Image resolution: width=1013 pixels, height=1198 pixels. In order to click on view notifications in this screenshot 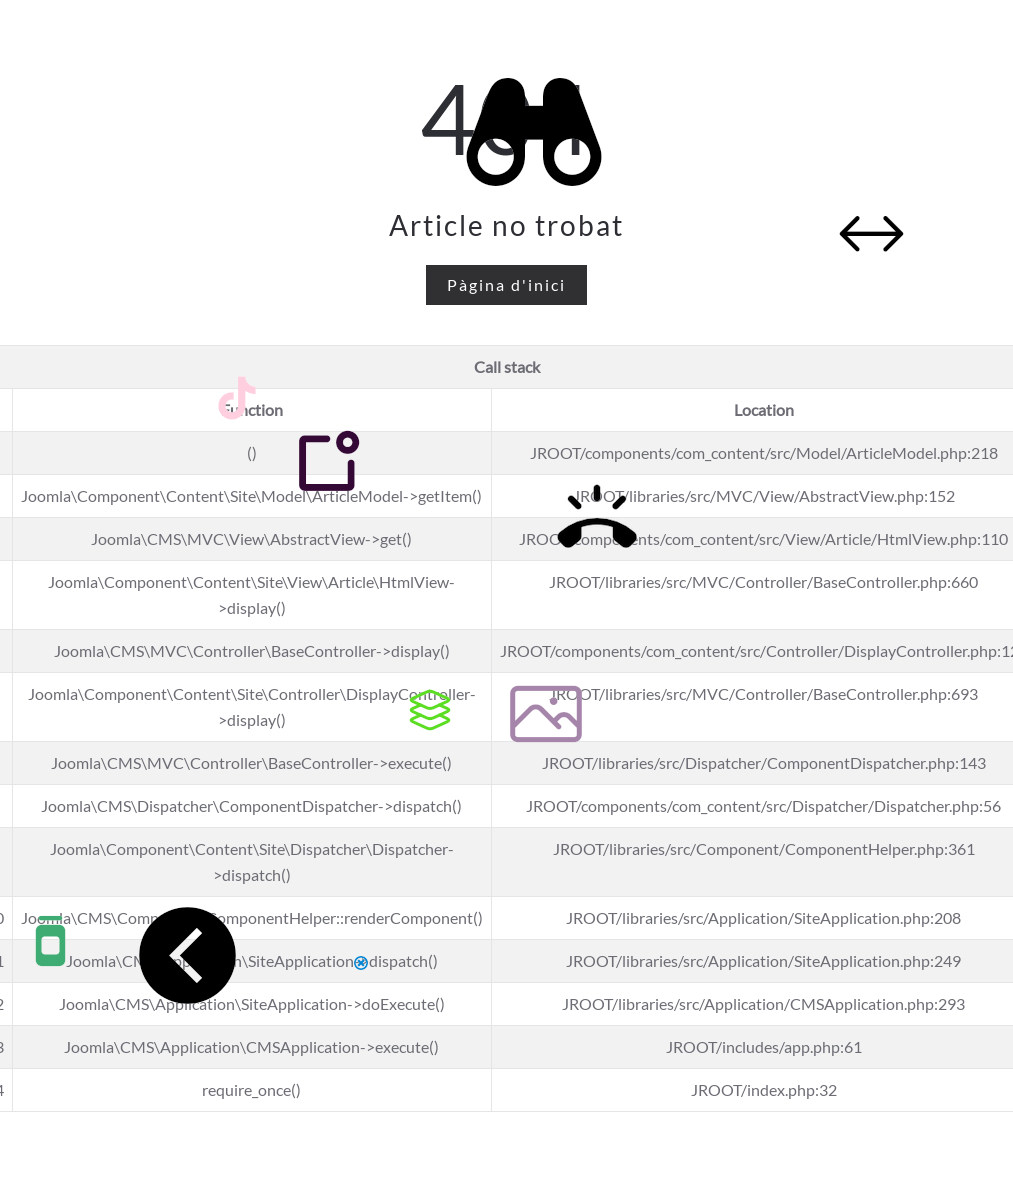, I will do `click(328, 462)`.